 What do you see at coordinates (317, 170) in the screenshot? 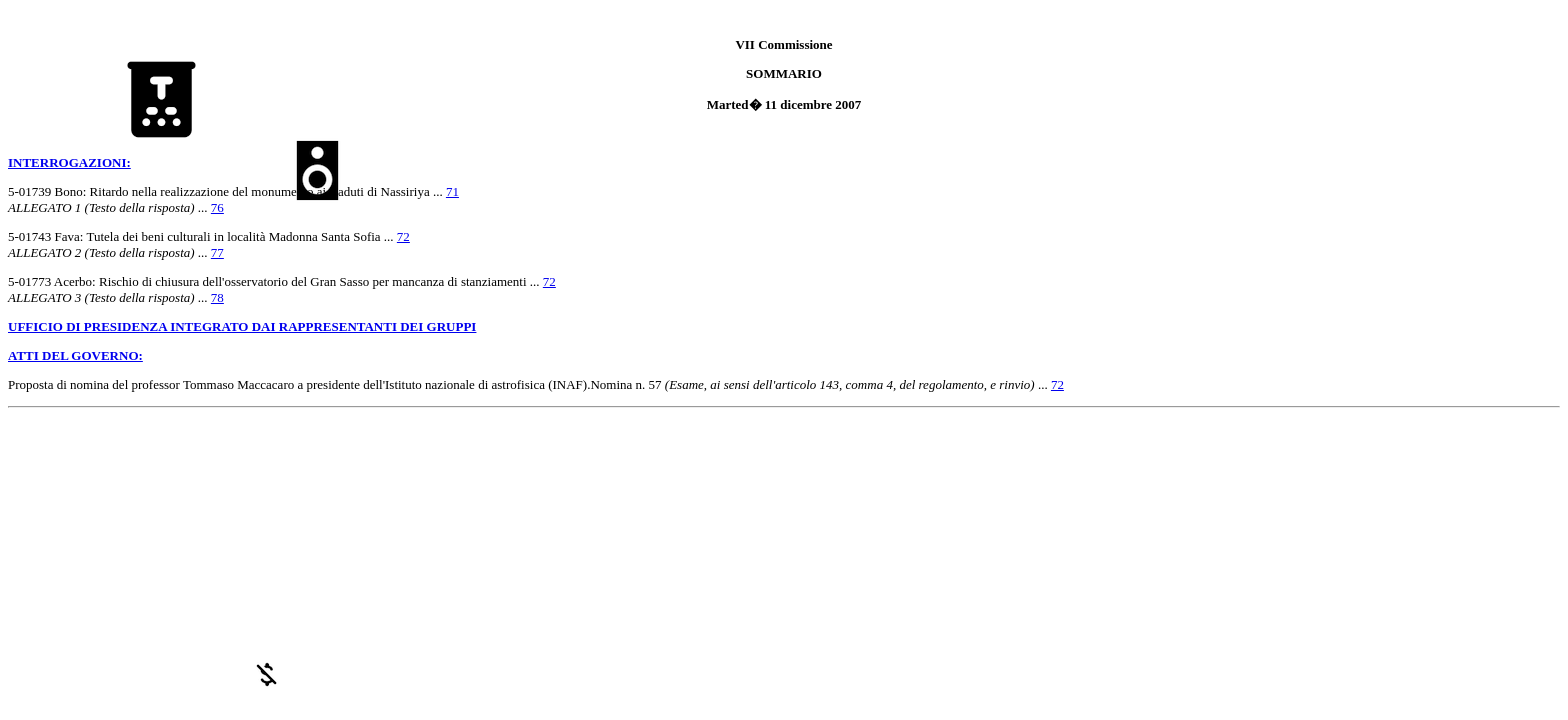
I see `adjust speaker or audio output settings` at bounding box center [317, 170].